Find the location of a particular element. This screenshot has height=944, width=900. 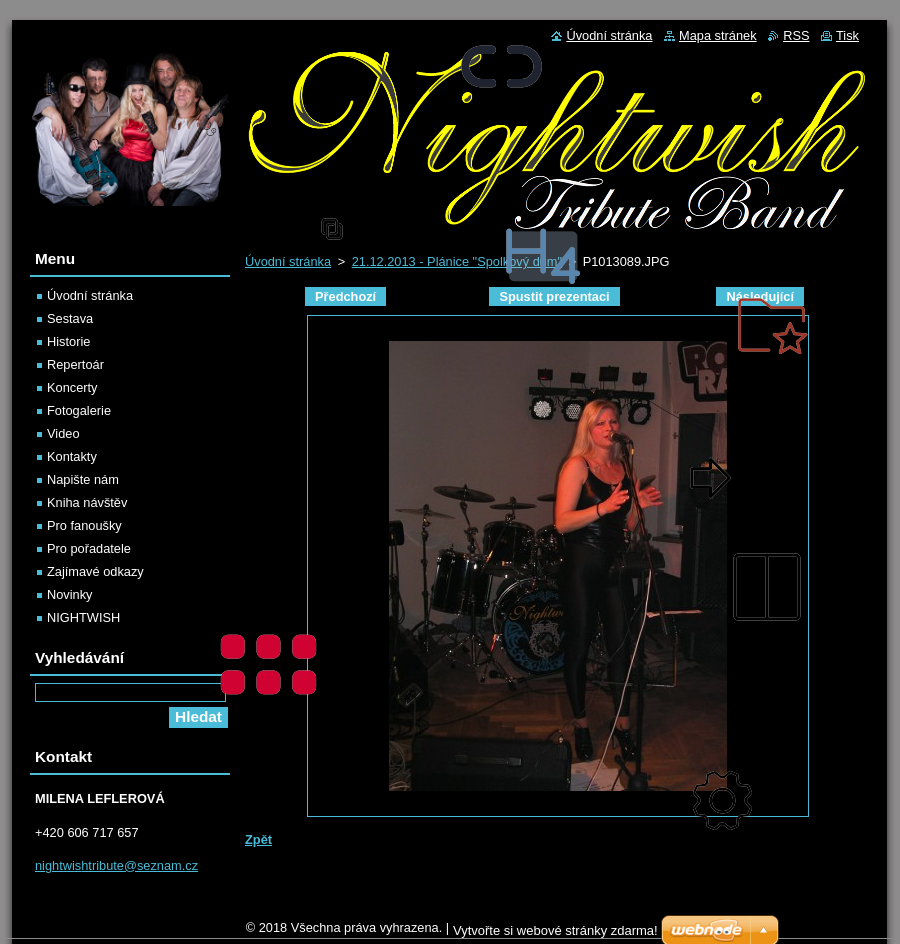

remove or break a link connection is located at coordinates (501, 66).